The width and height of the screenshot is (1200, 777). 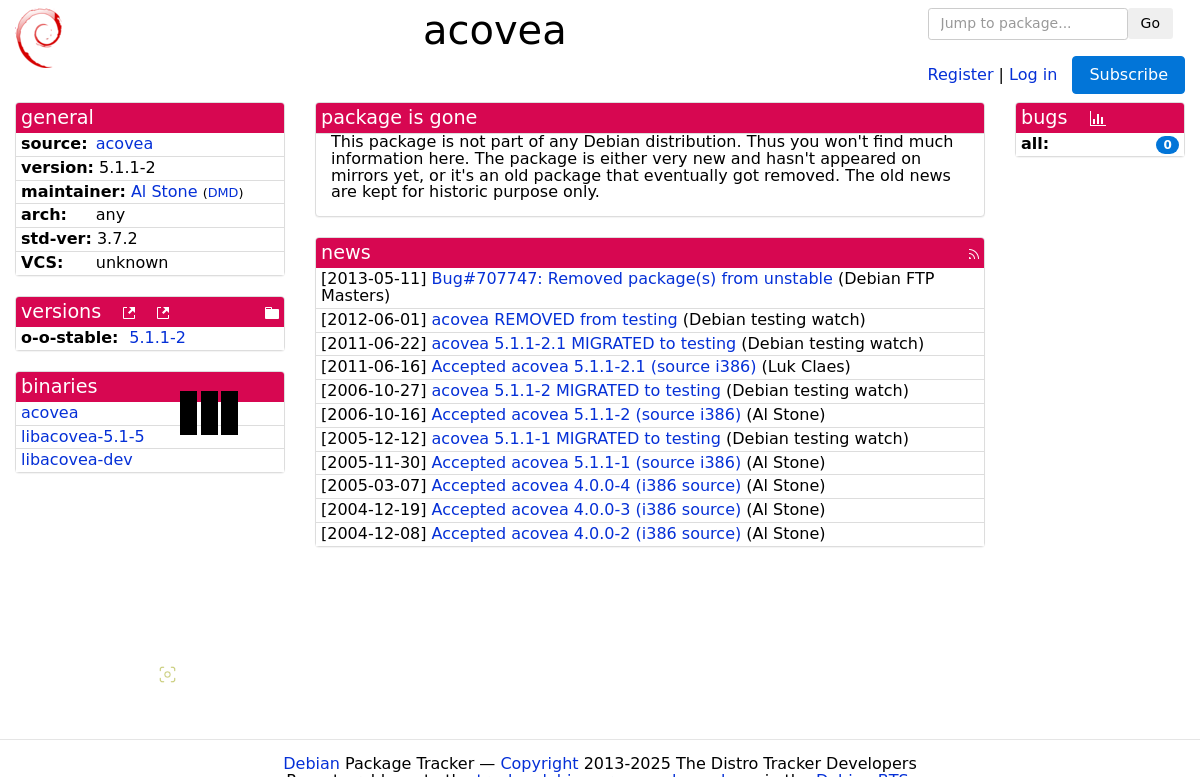 What do you see at coordinates (167, 674) in the screenshot?
I see `activate camera focus or autofocus` at bounding box center [167, 674].